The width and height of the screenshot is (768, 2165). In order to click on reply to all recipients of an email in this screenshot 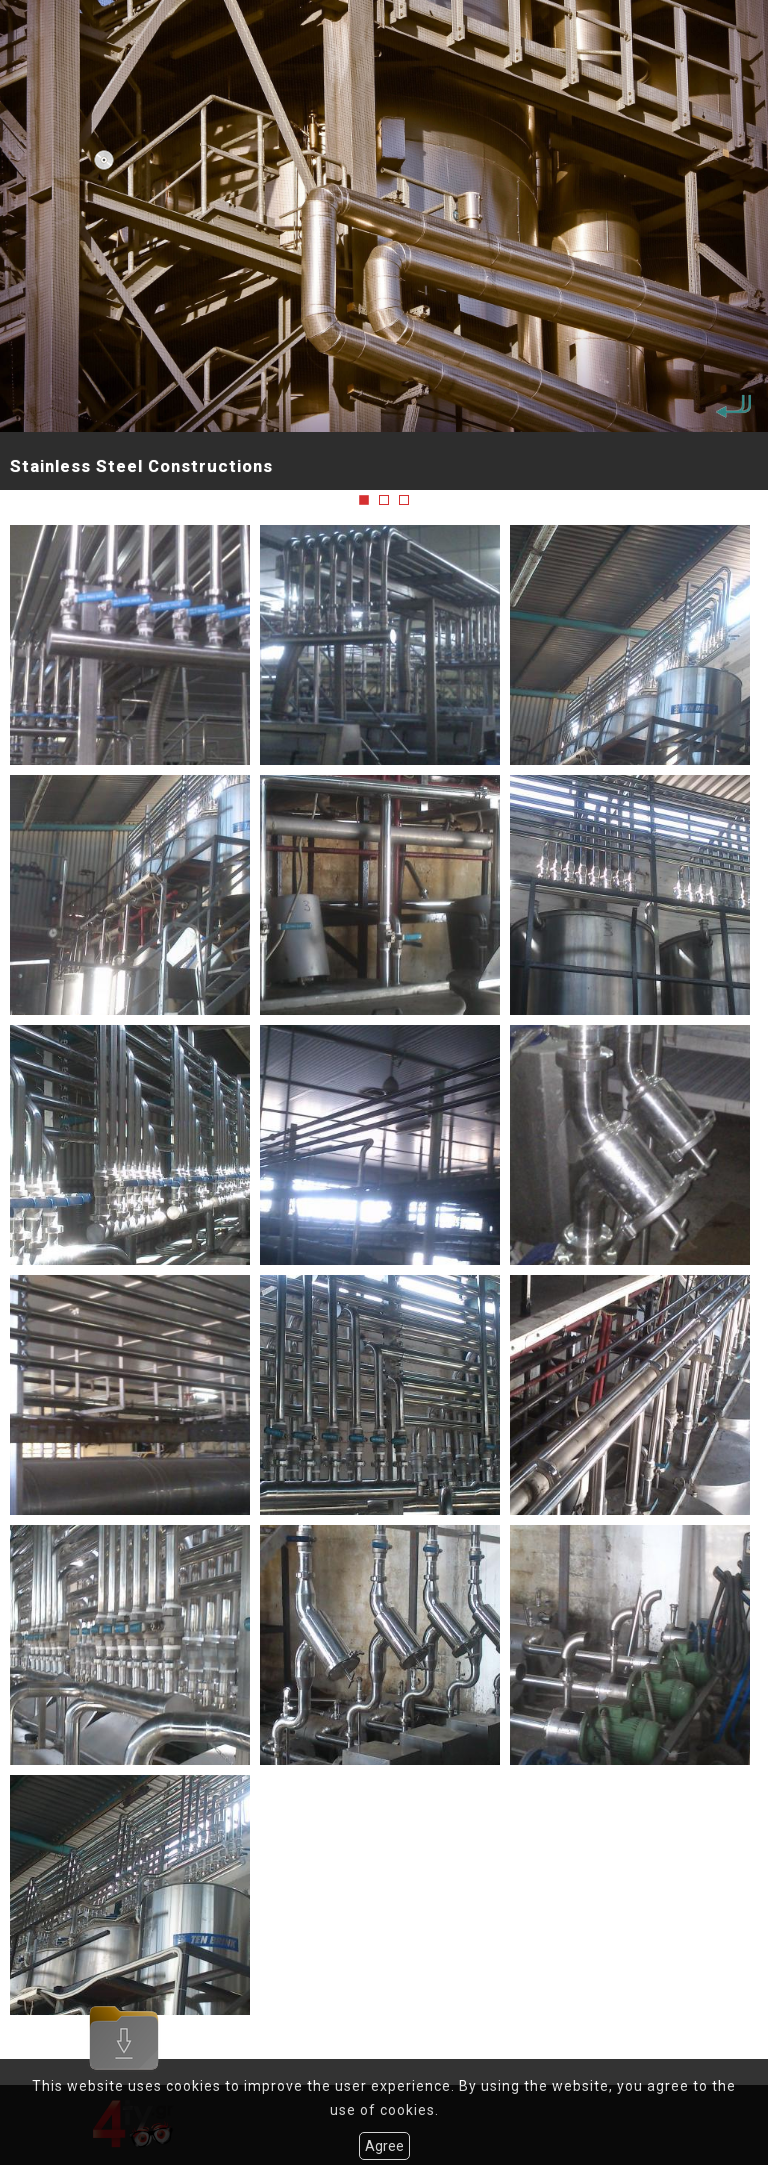, I will do `click(733, 404)`.